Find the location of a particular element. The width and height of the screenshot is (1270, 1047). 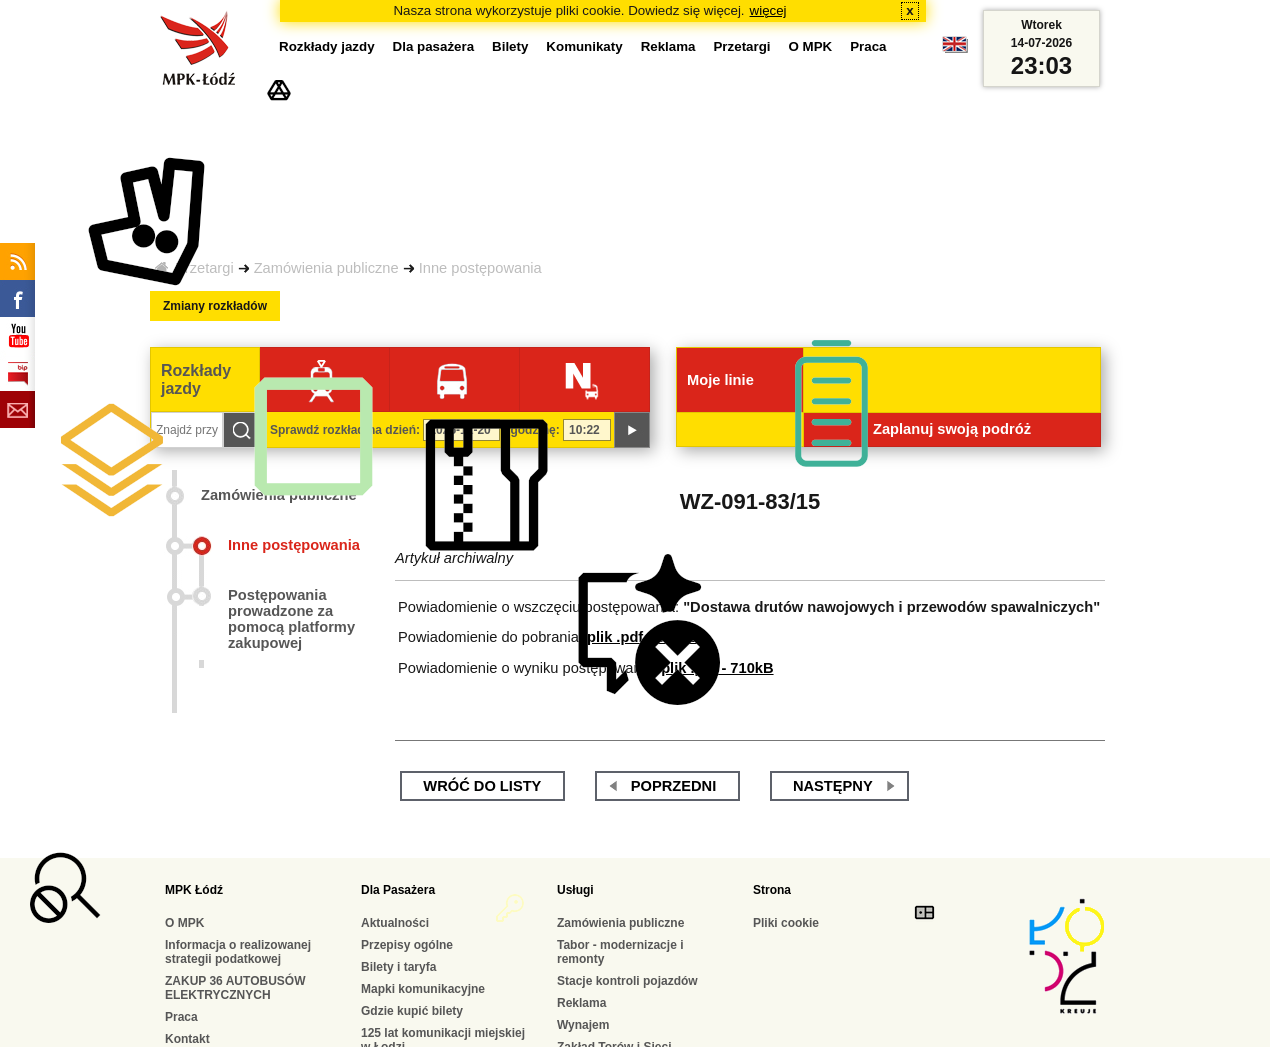

view bento box or meal options is located at coordinates (924, 912).